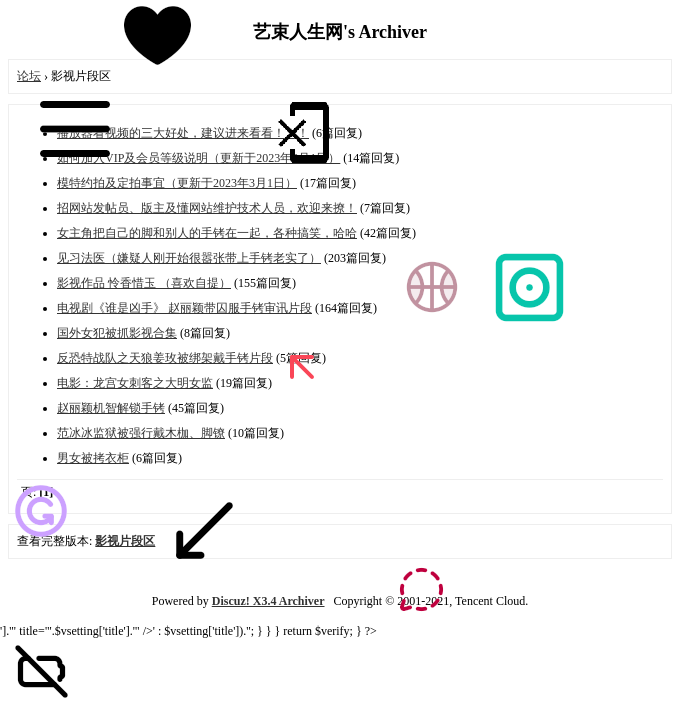  Describe the element at coordinates (157, 35) in the screenshot. I see `add to favorites` at that location.